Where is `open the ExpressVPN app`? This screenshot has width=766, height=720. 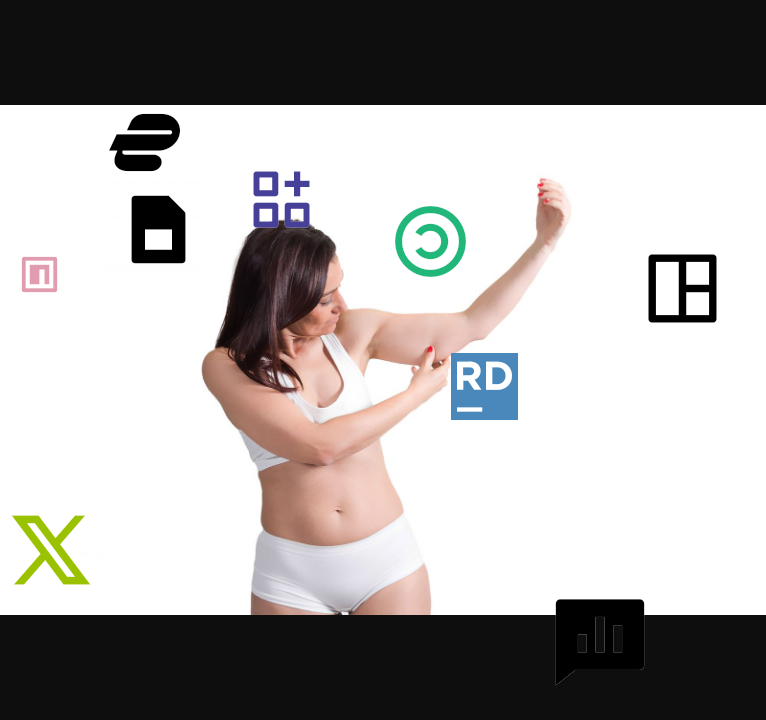 open the ExpressVPN app is located at coordinates (144, 142).